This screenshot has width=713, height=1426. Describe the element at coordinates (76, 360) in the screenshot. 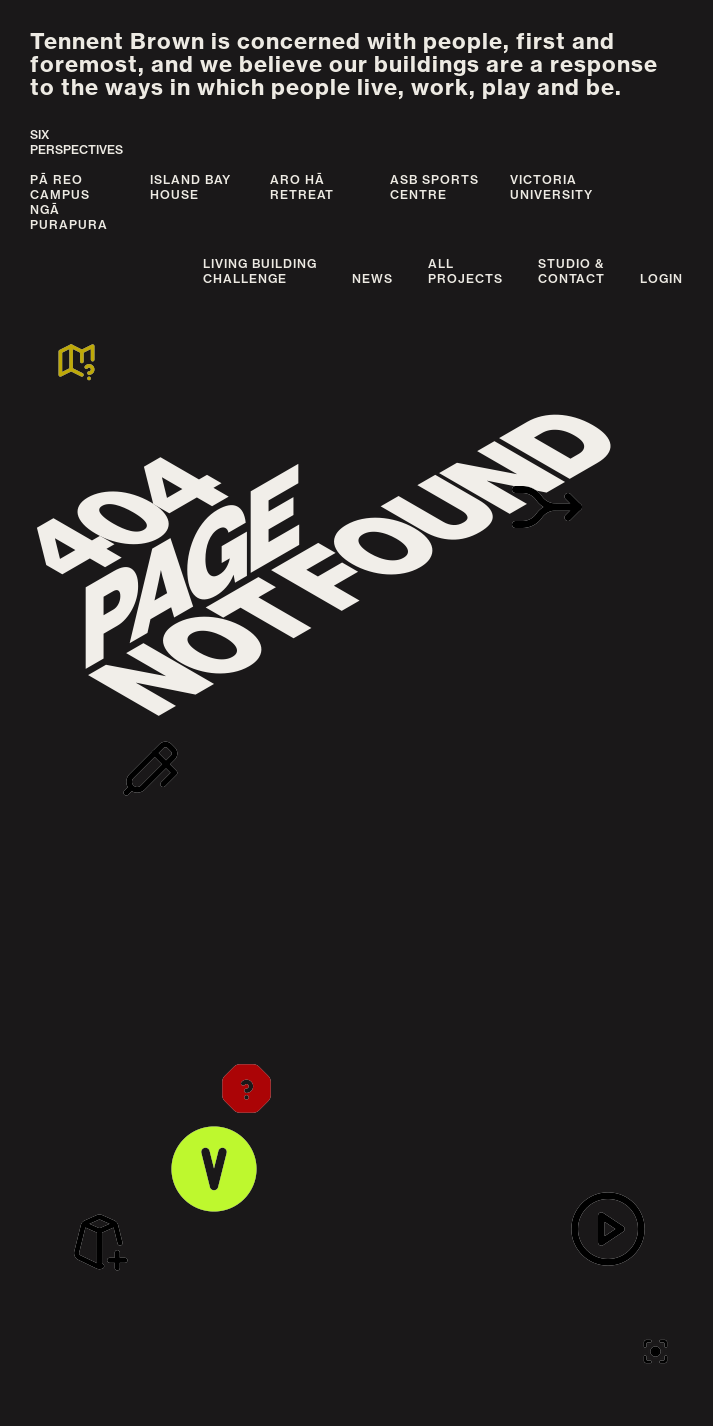

I see `get help with map or navigation` at that location.